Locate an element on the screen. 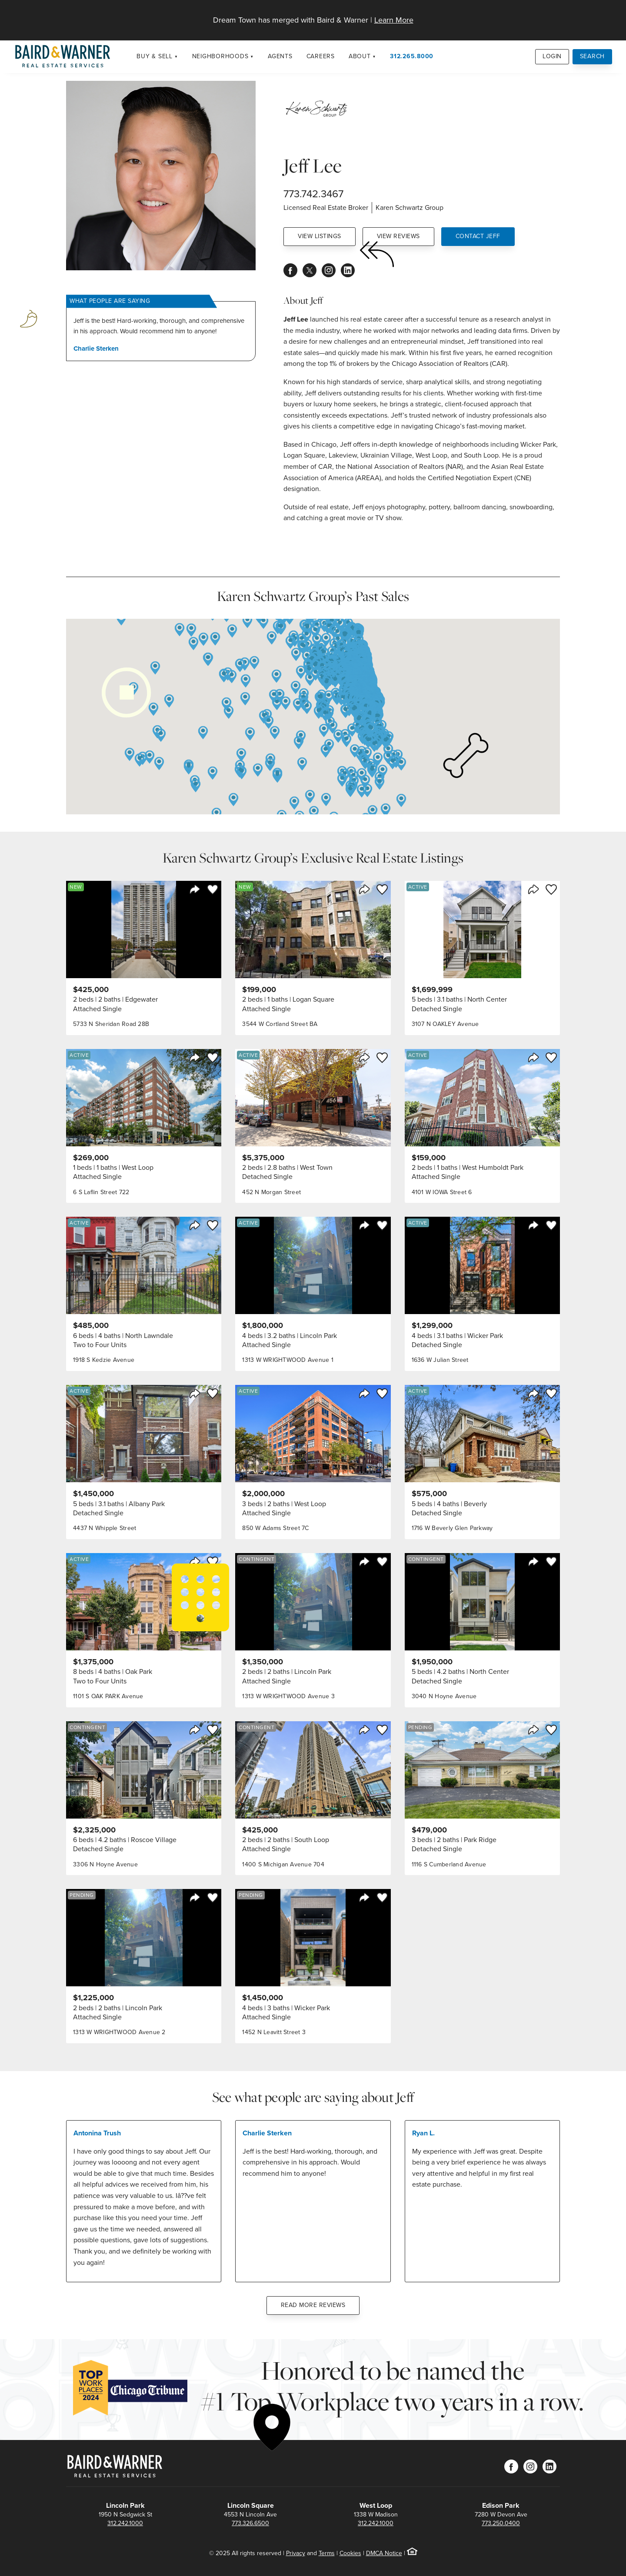 Image resolution: width=626 pixels, height=2576 pixels. access pet-related features or settings is located at coordinates (466, 755).